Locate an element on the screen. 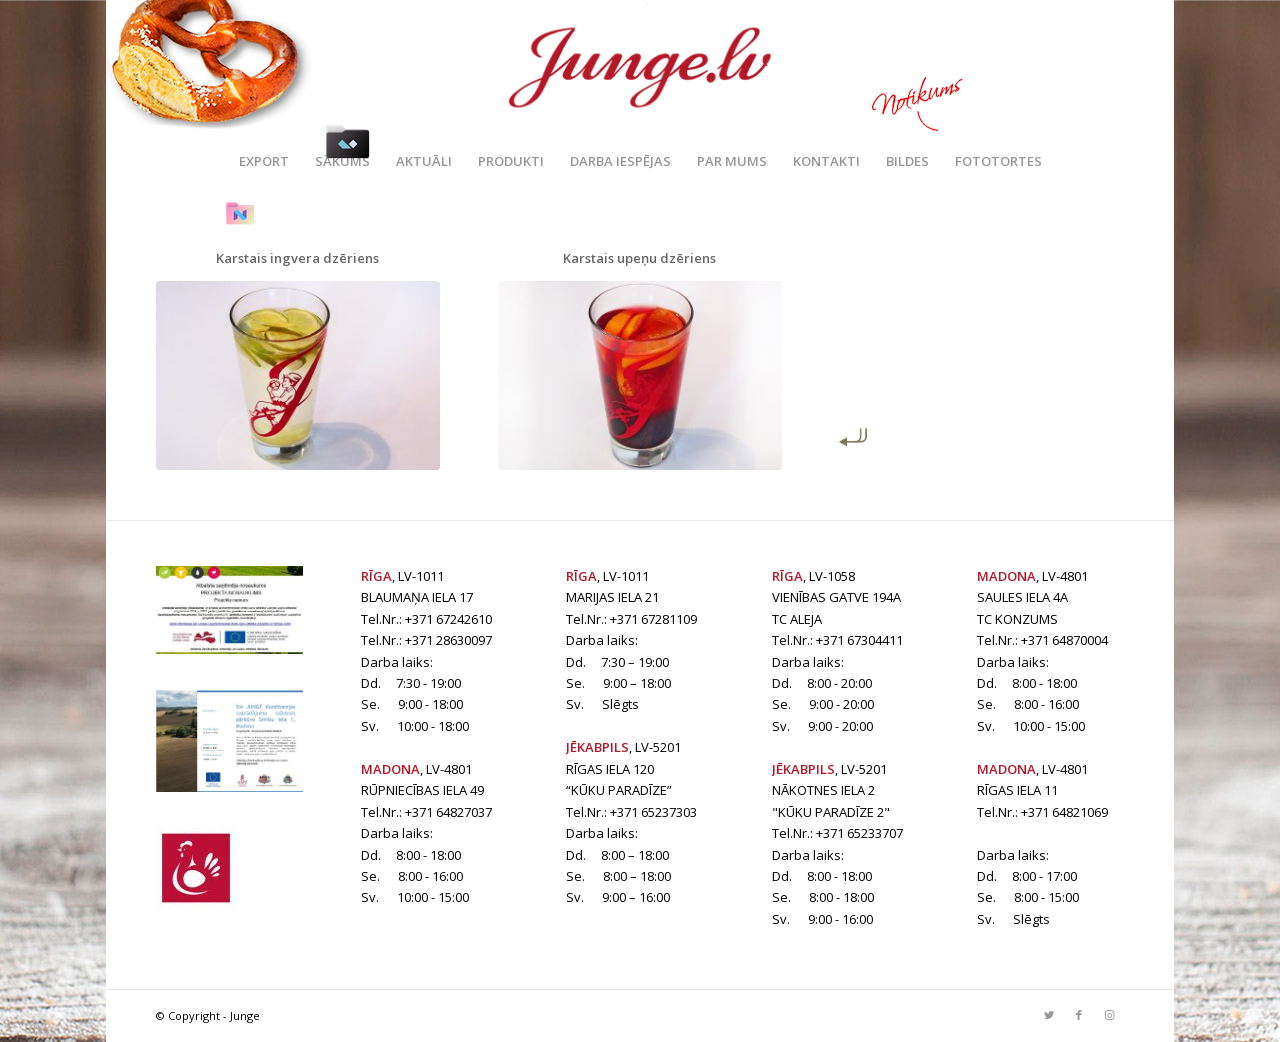  open alpinejs project folder is located at coordinates (347, 142).